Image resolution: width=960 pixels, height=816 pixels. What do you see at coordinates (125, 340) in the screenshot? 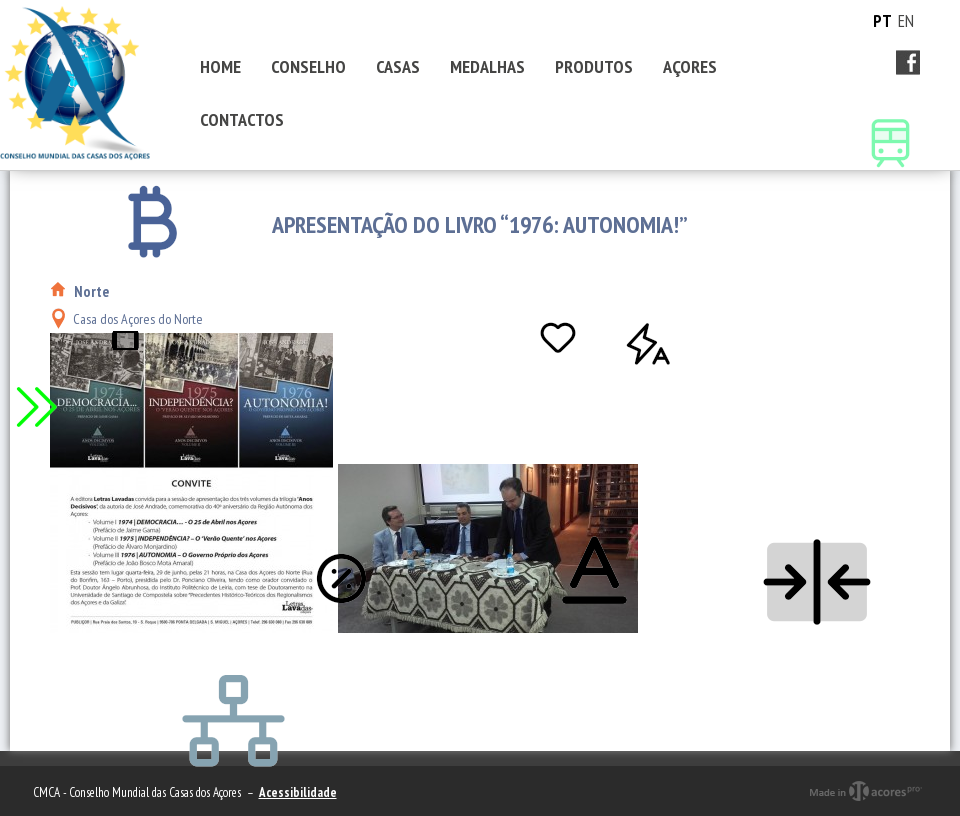
I see `switch to tablet view or layout` at bounding box center [125, 340].